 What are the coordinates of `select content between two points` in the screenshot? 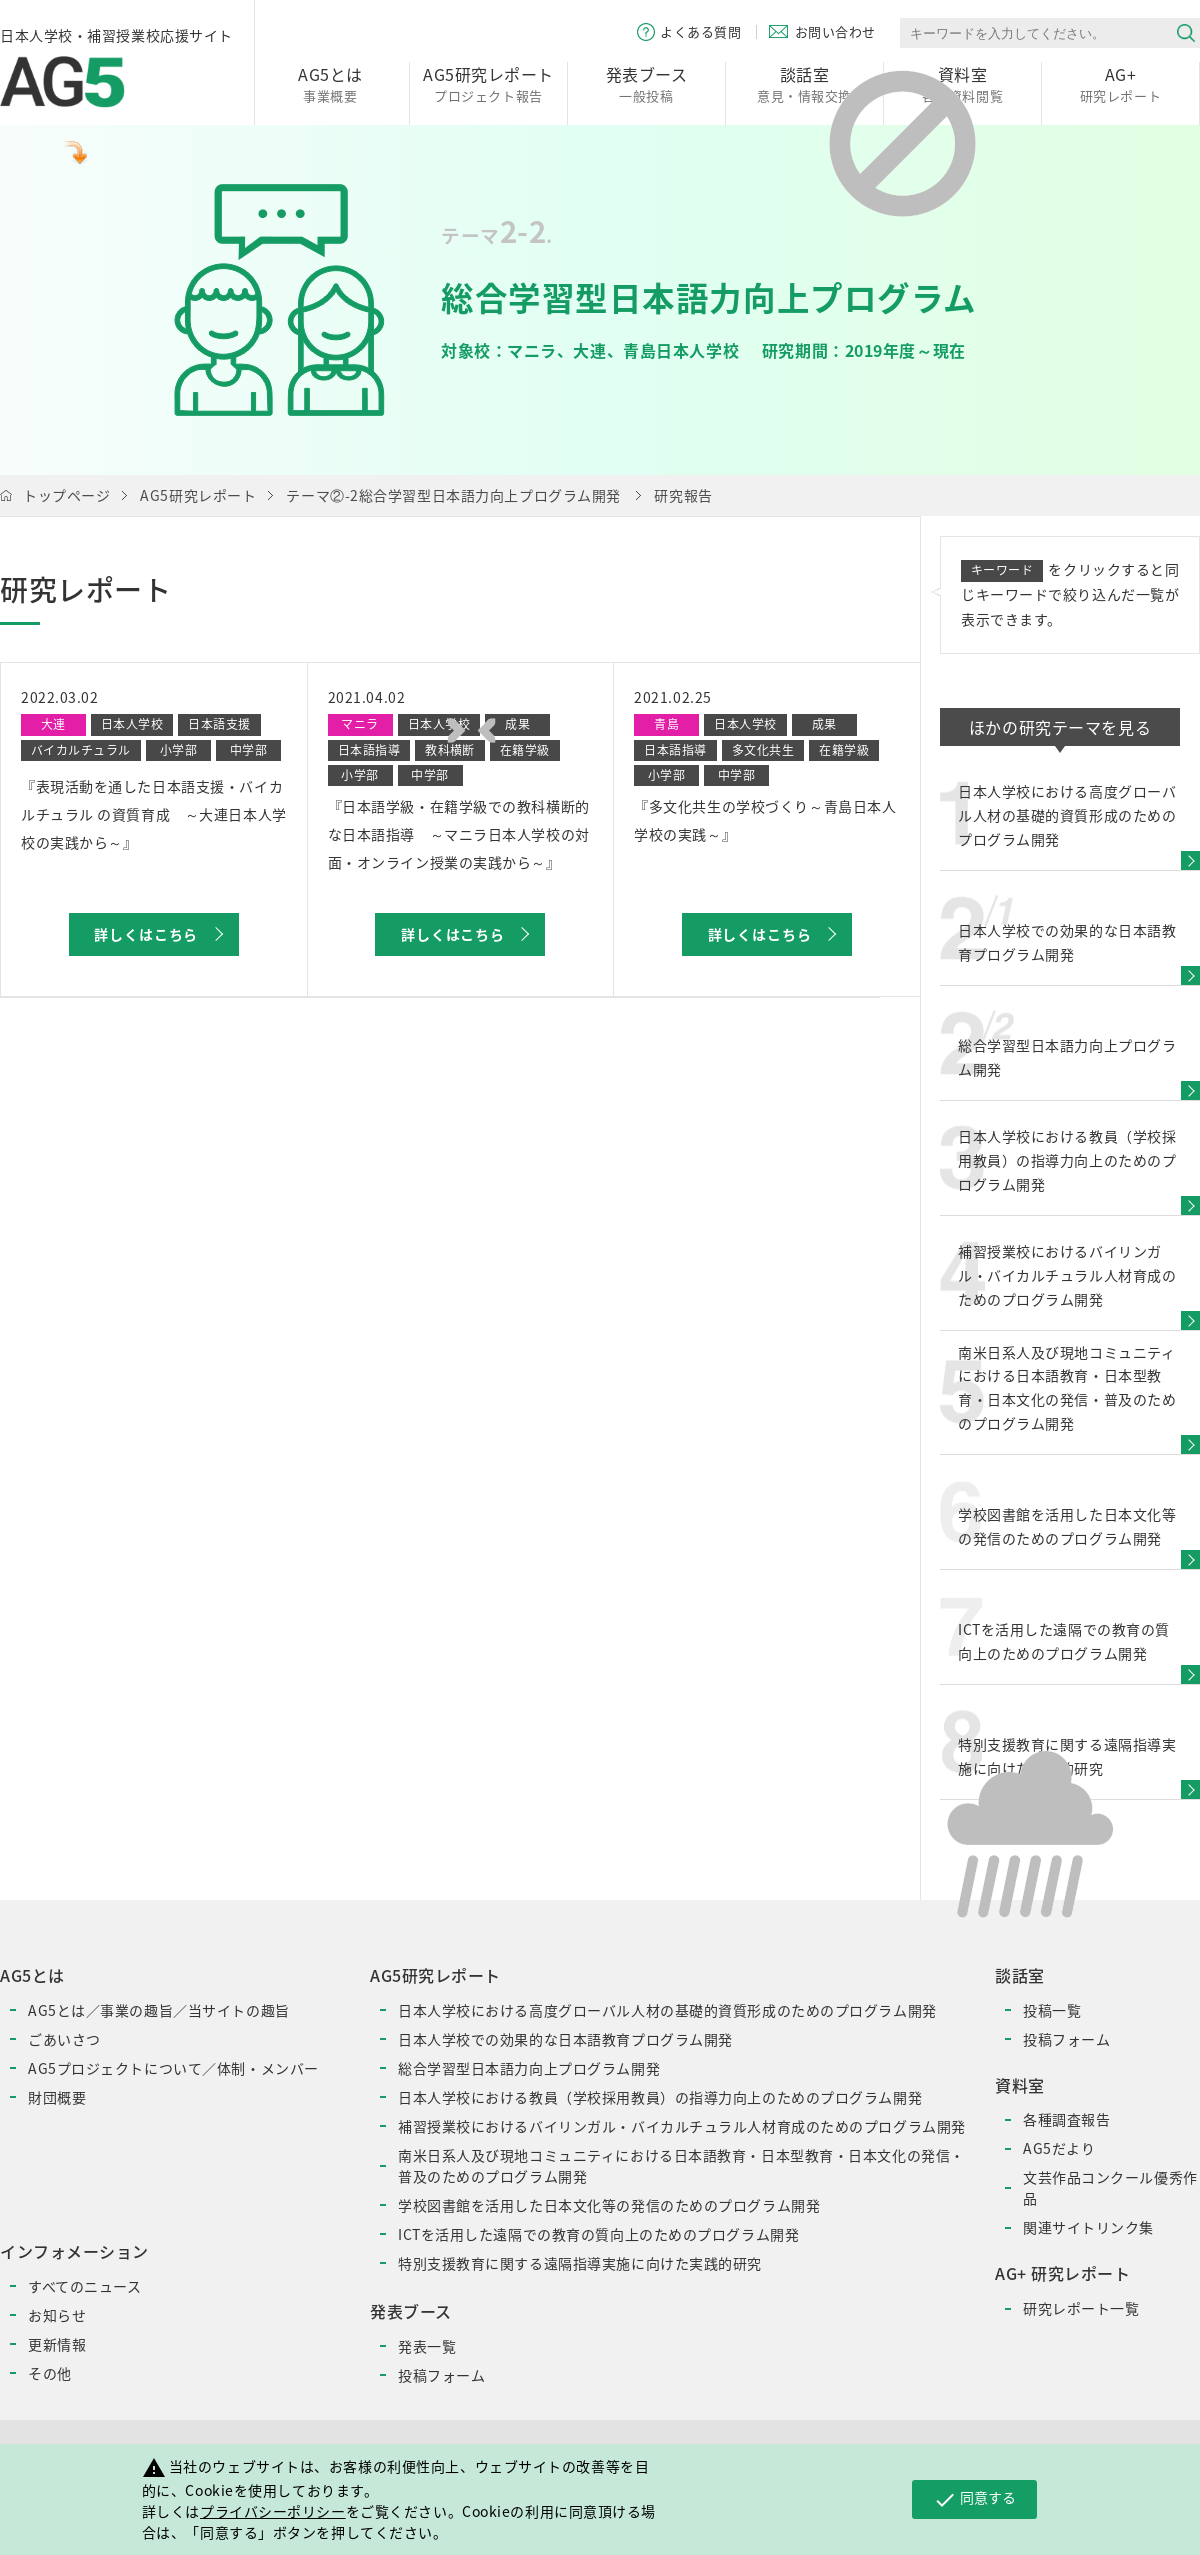 It's located at (471, 730).